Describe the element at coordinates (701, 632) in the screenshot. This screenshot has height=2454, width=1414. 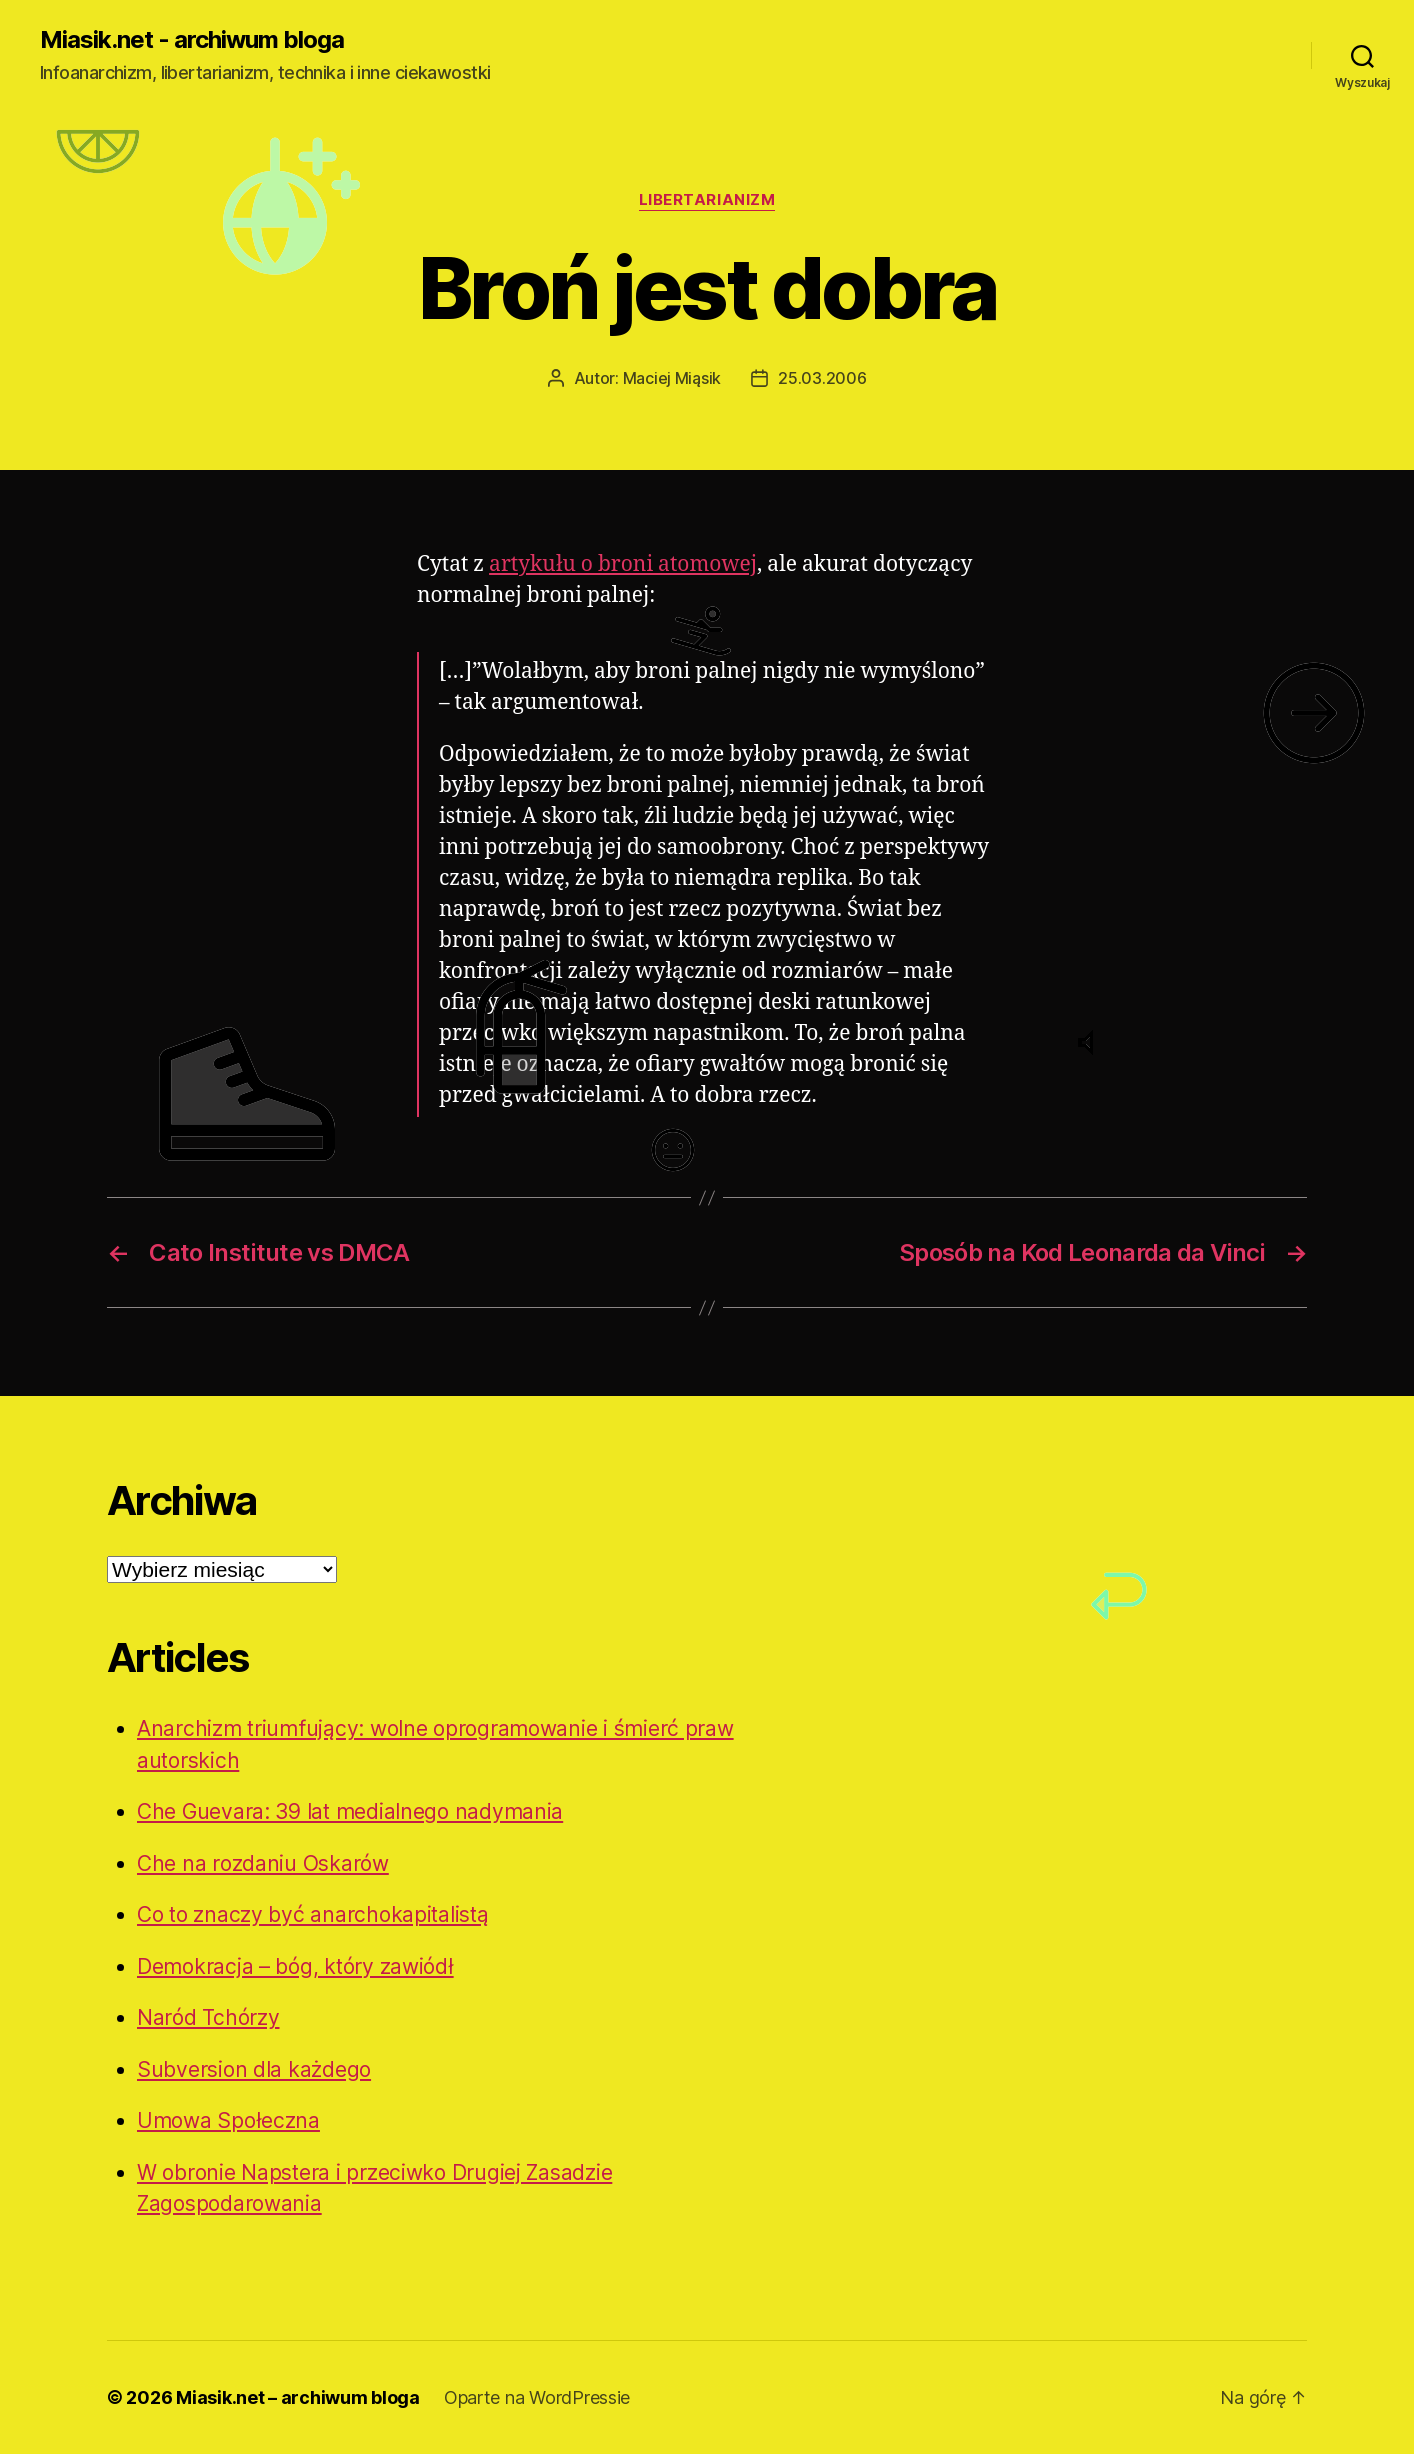
I see `access skiing or winter sports activities` at that location.